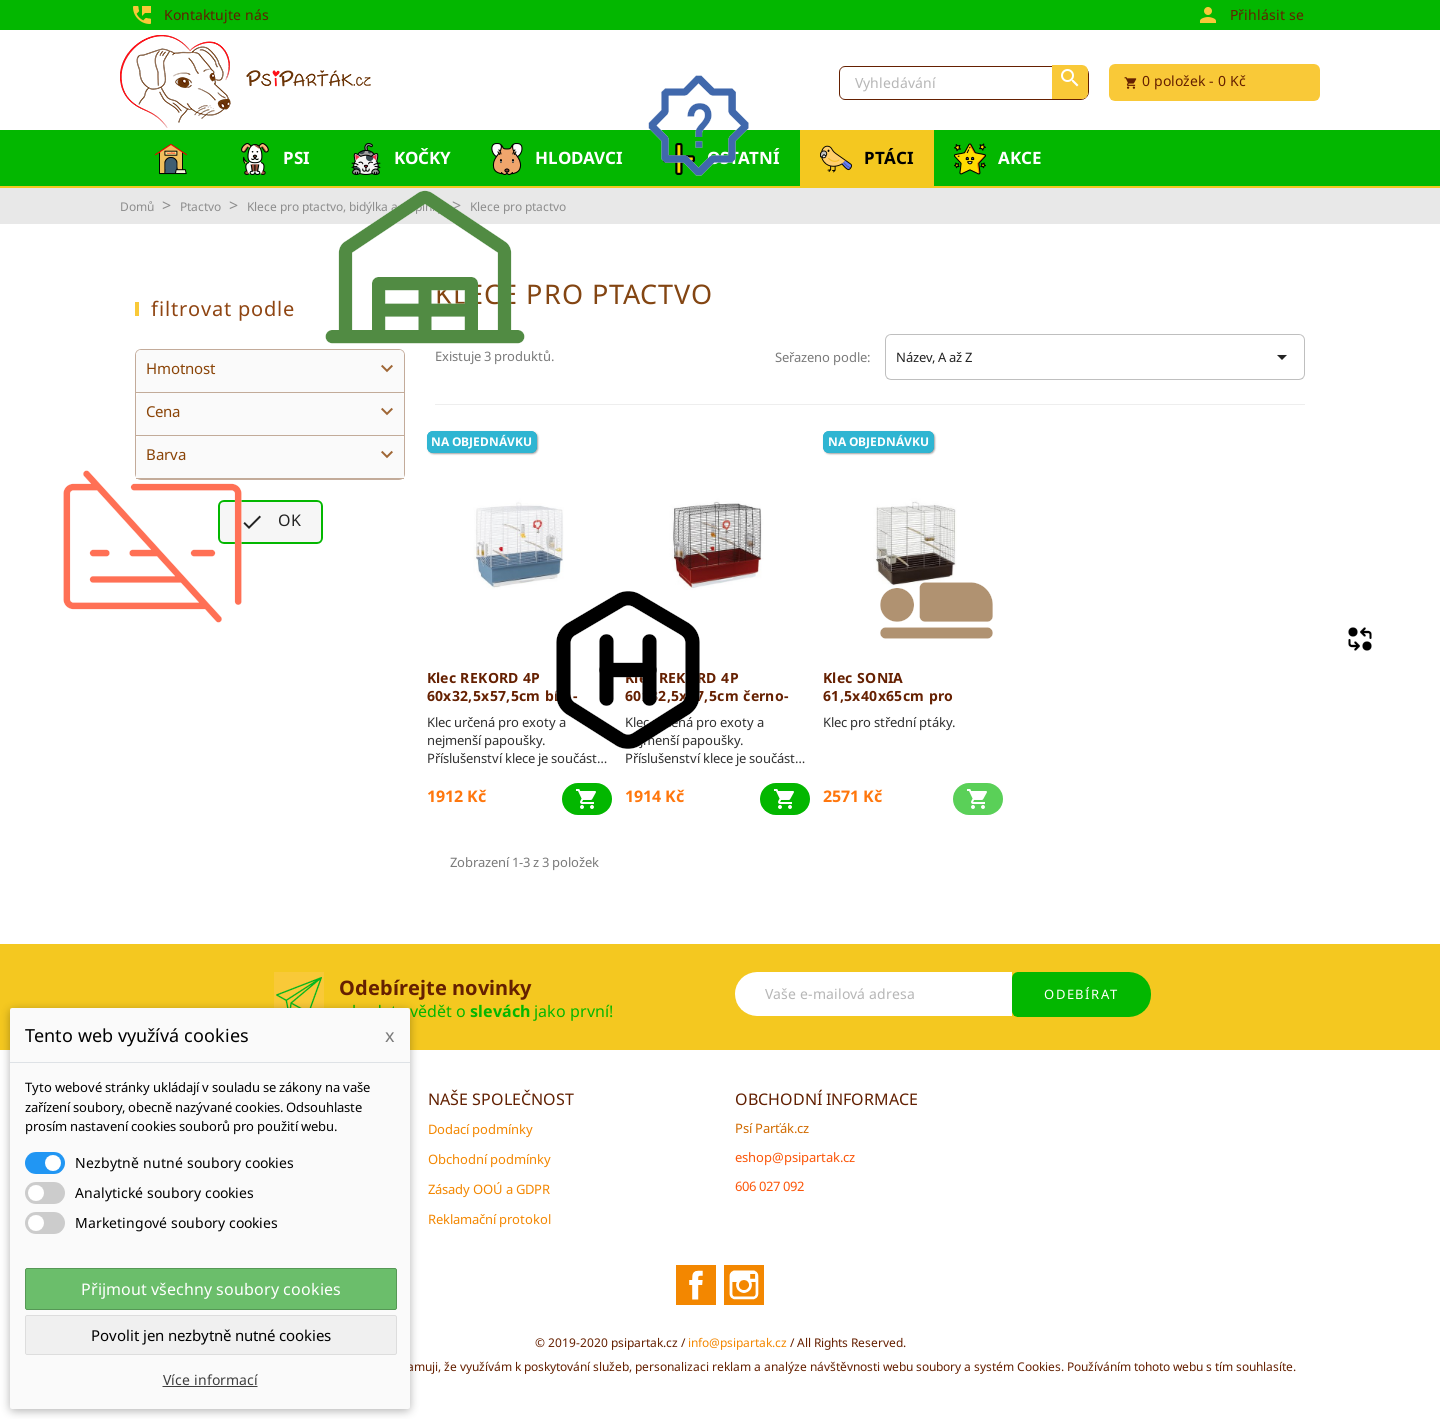  What do you see at coordinates (628, 670) in the screenshot?
I see `open Hexo blogging framework` at bounding box center [628, 670].